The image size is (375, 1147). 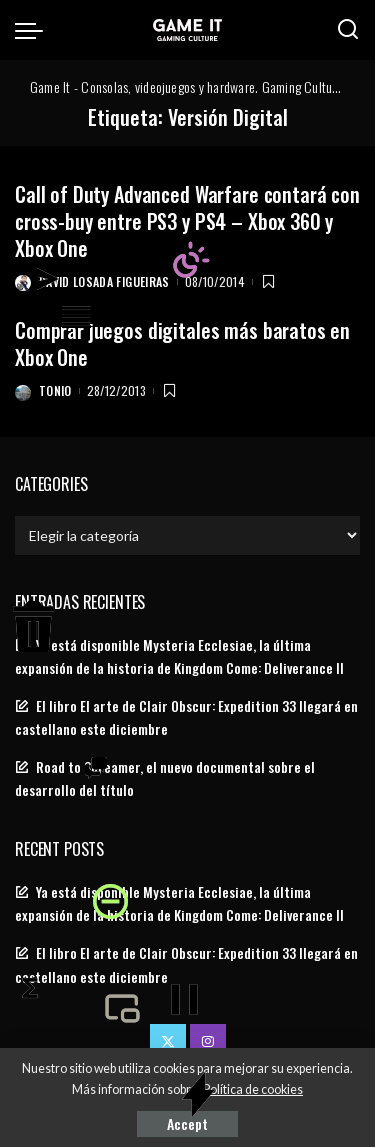 I want to click on delete selected item, so click(x=33, y=626).